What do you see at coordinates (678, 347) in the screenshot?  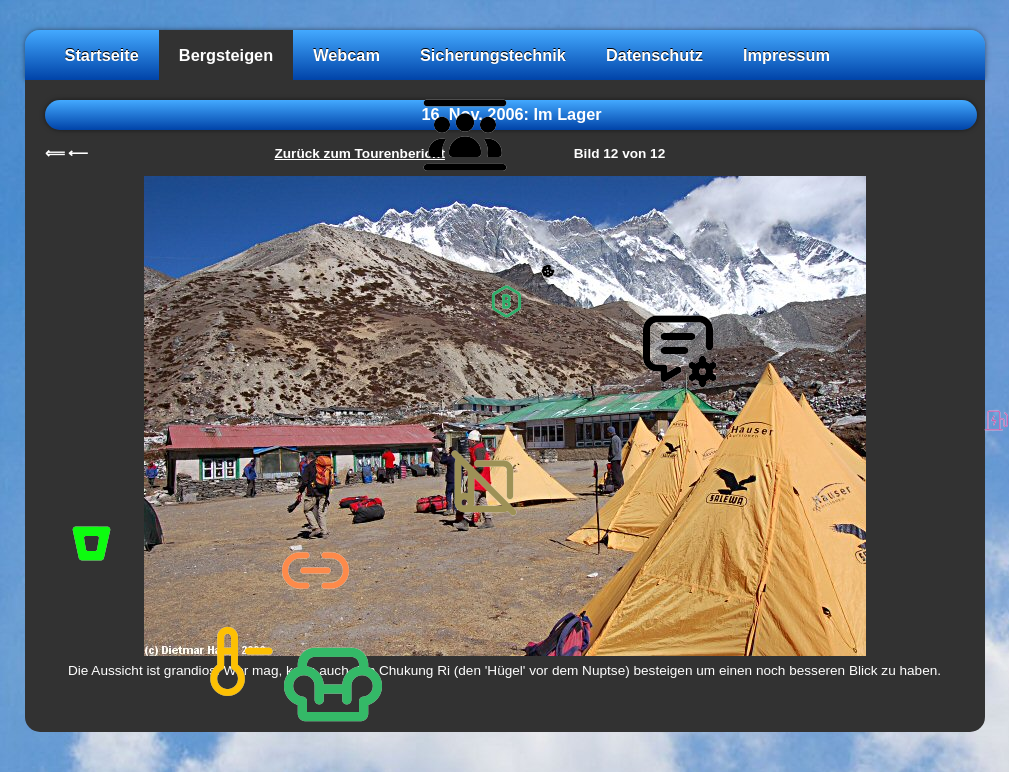 I see `access message settings` at bounding box center [678, 347].